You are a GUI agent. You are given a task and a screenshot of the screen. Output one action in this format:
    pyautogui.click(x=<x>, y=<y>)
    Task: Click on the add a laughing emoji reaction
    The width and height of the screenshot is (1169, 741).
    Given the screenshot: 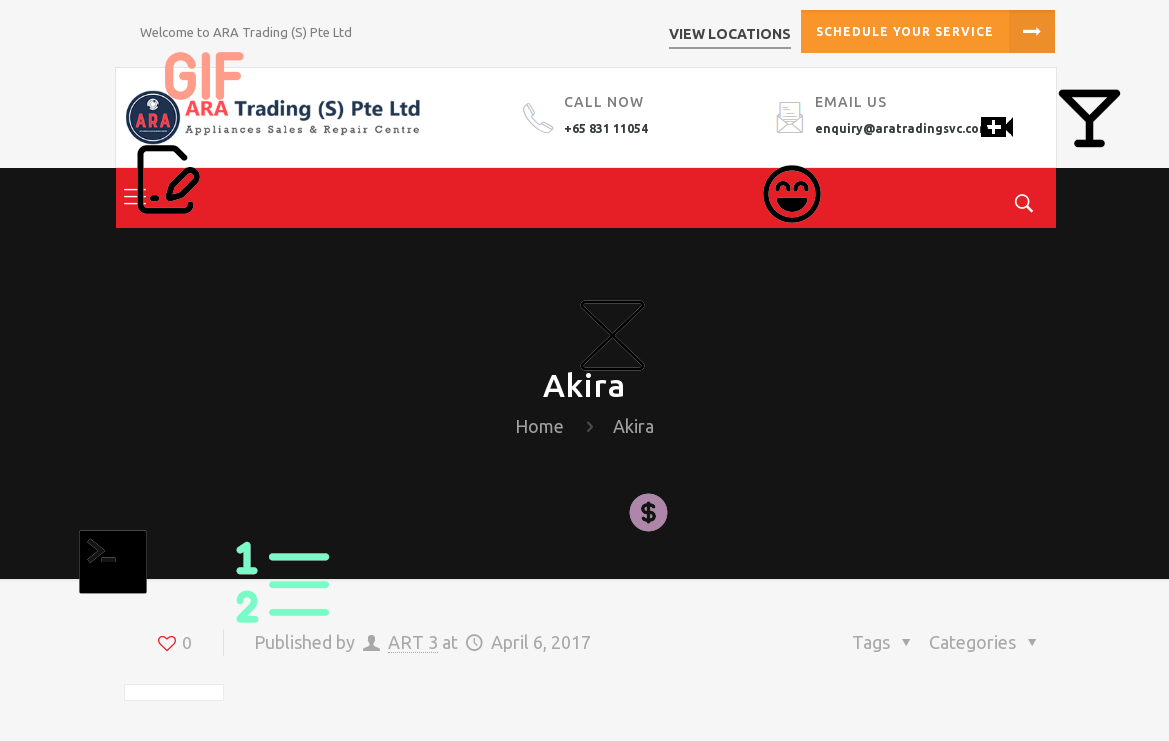 What is the action you would take?
    pyautogui.click(x=792, y=194)
    